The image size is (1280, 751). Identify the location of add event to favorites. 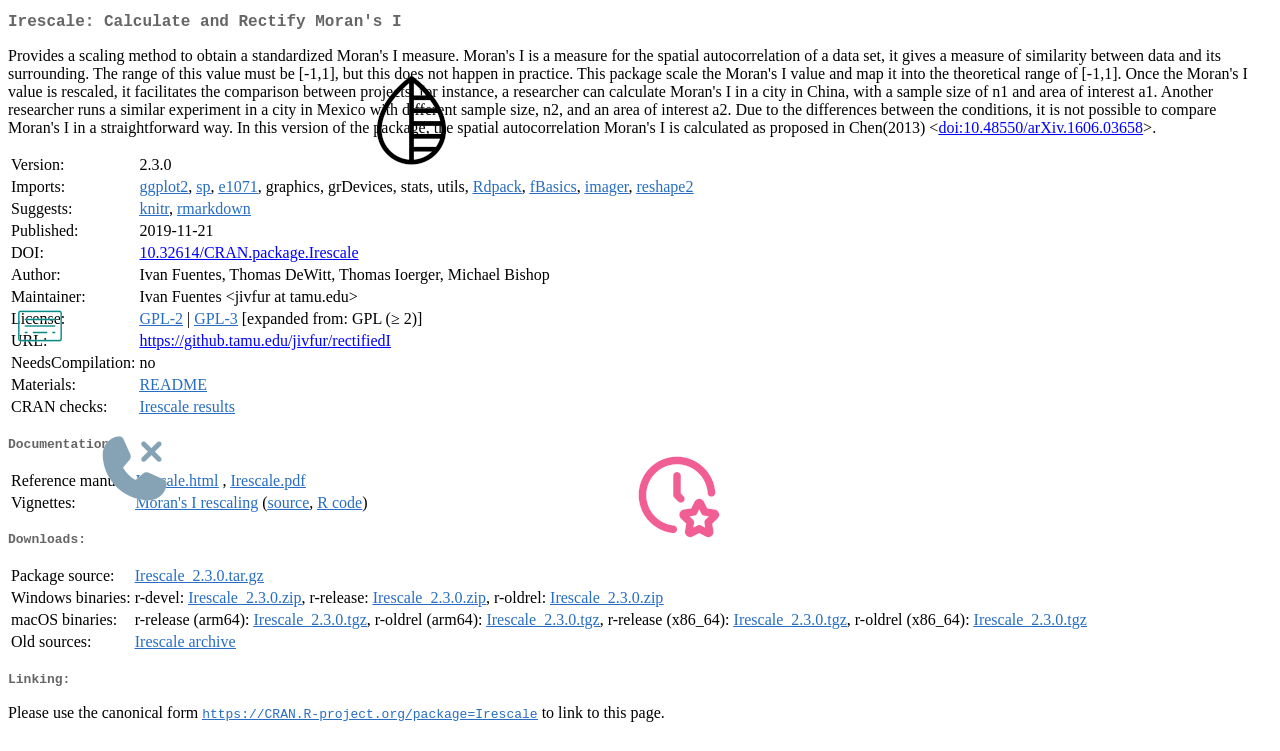
(677, 495).